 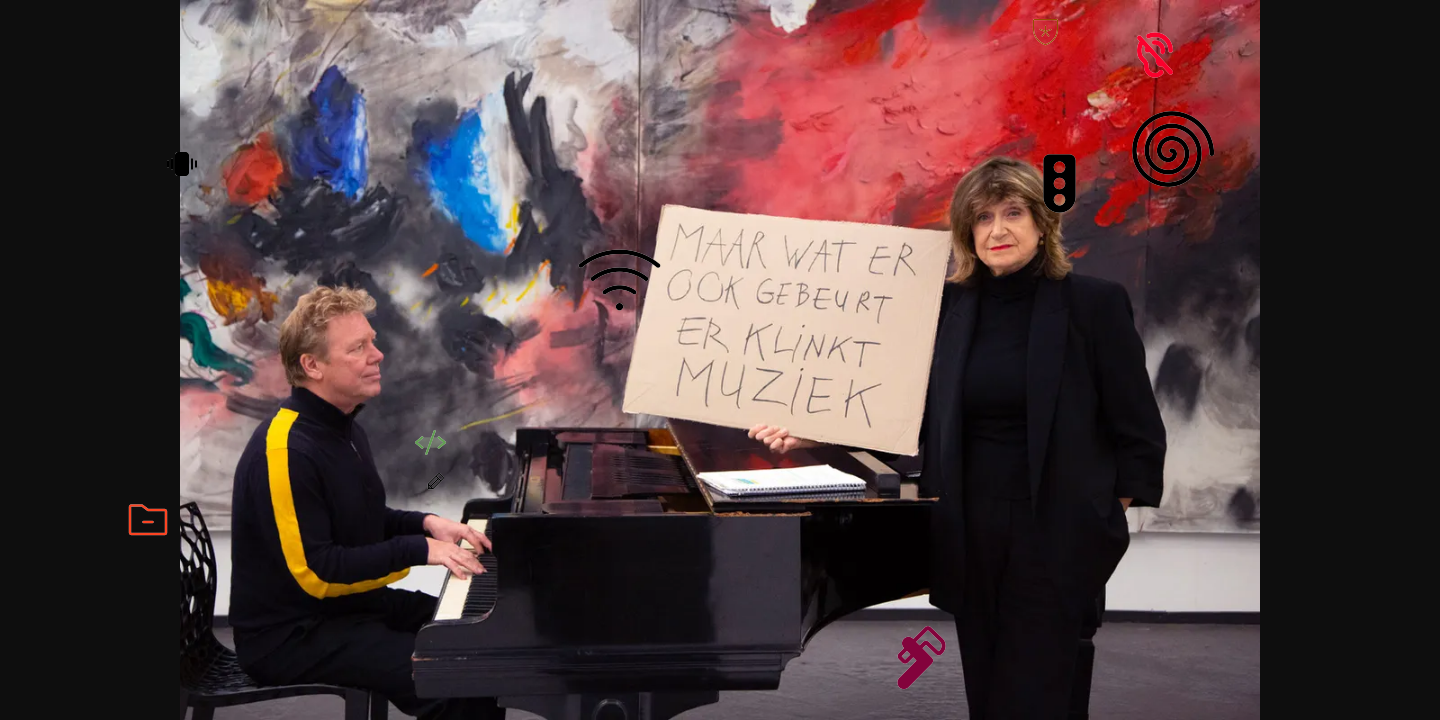 What do you see at coordinates (1059, 183) in the screenshot?
I see `traffic or navigation status indicator` at bounding box center [1059, 183].